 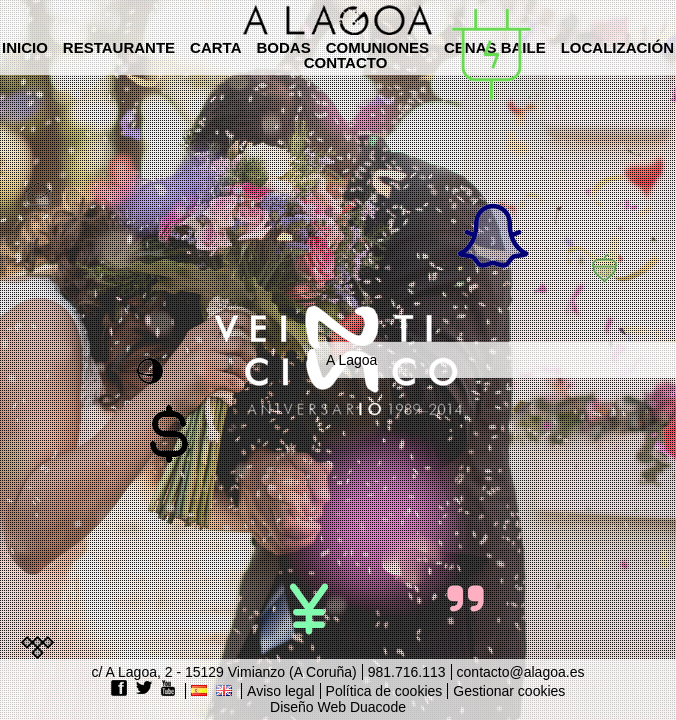 What do you see at coordinates (169, 434) in the screenshot?
I see `view account balance or financial information` at bounding box center [169, 434].